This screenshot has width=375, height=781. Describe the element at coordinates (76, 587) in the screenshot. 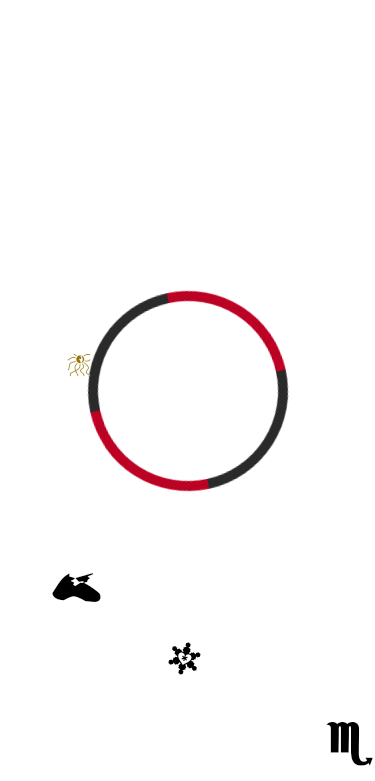

I see `view black sea region on map` at that location.